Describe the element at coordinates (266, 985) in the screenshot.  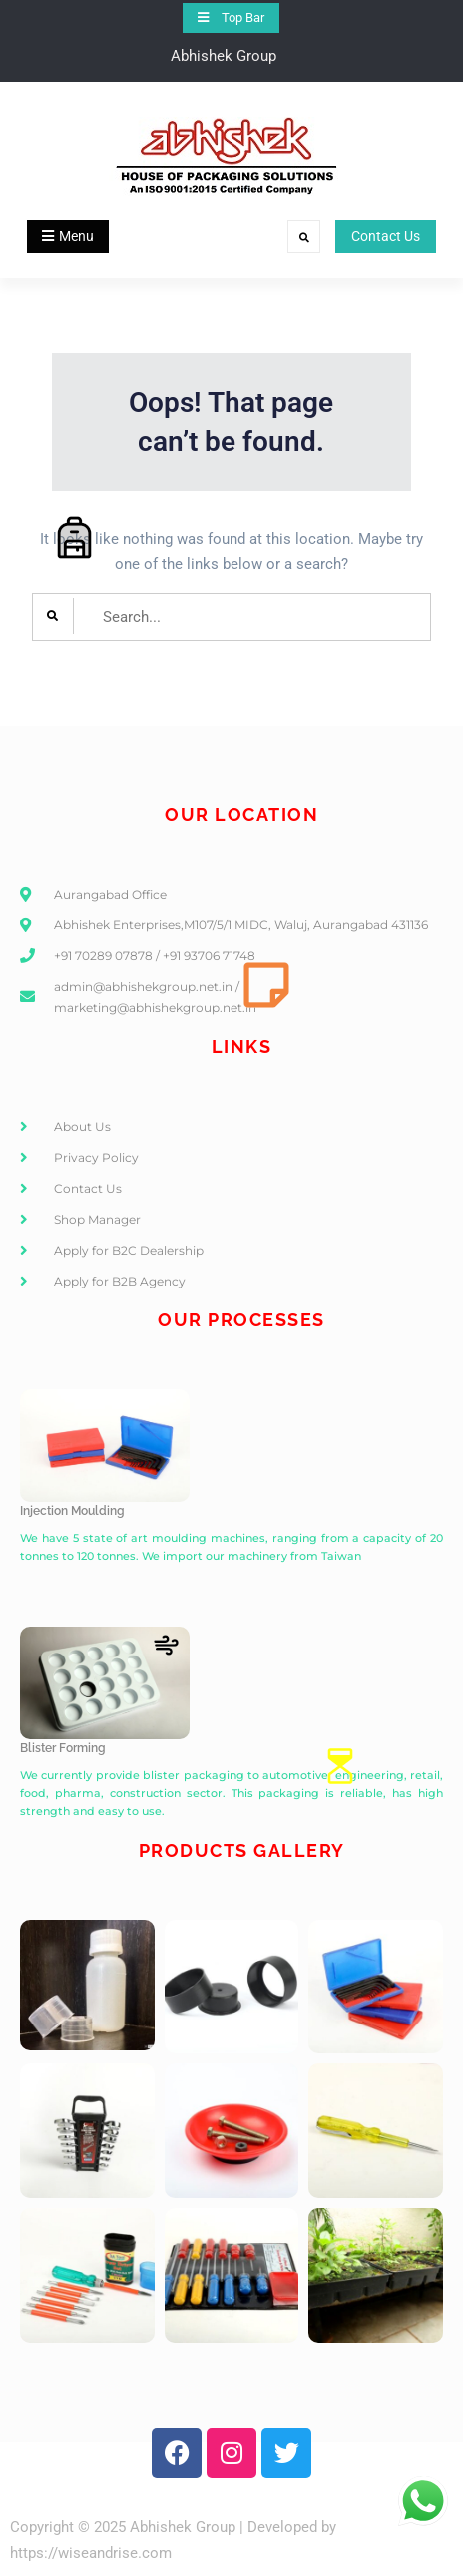
I see `create a new note` at that location.